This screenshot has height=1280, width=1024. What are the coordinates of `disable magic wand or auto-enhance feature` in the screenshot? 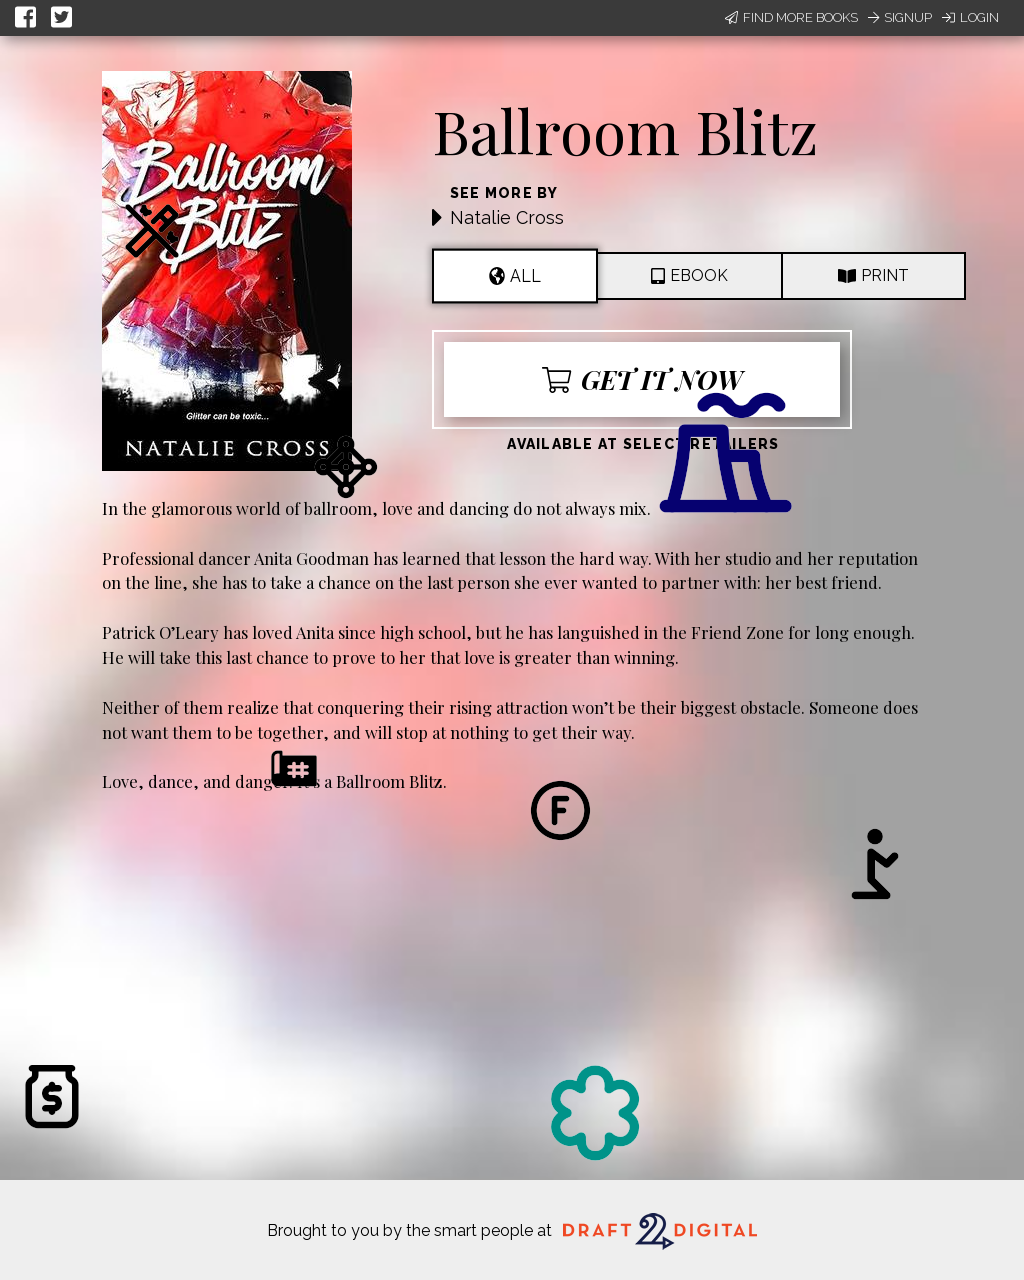 It's located at (152, 231).